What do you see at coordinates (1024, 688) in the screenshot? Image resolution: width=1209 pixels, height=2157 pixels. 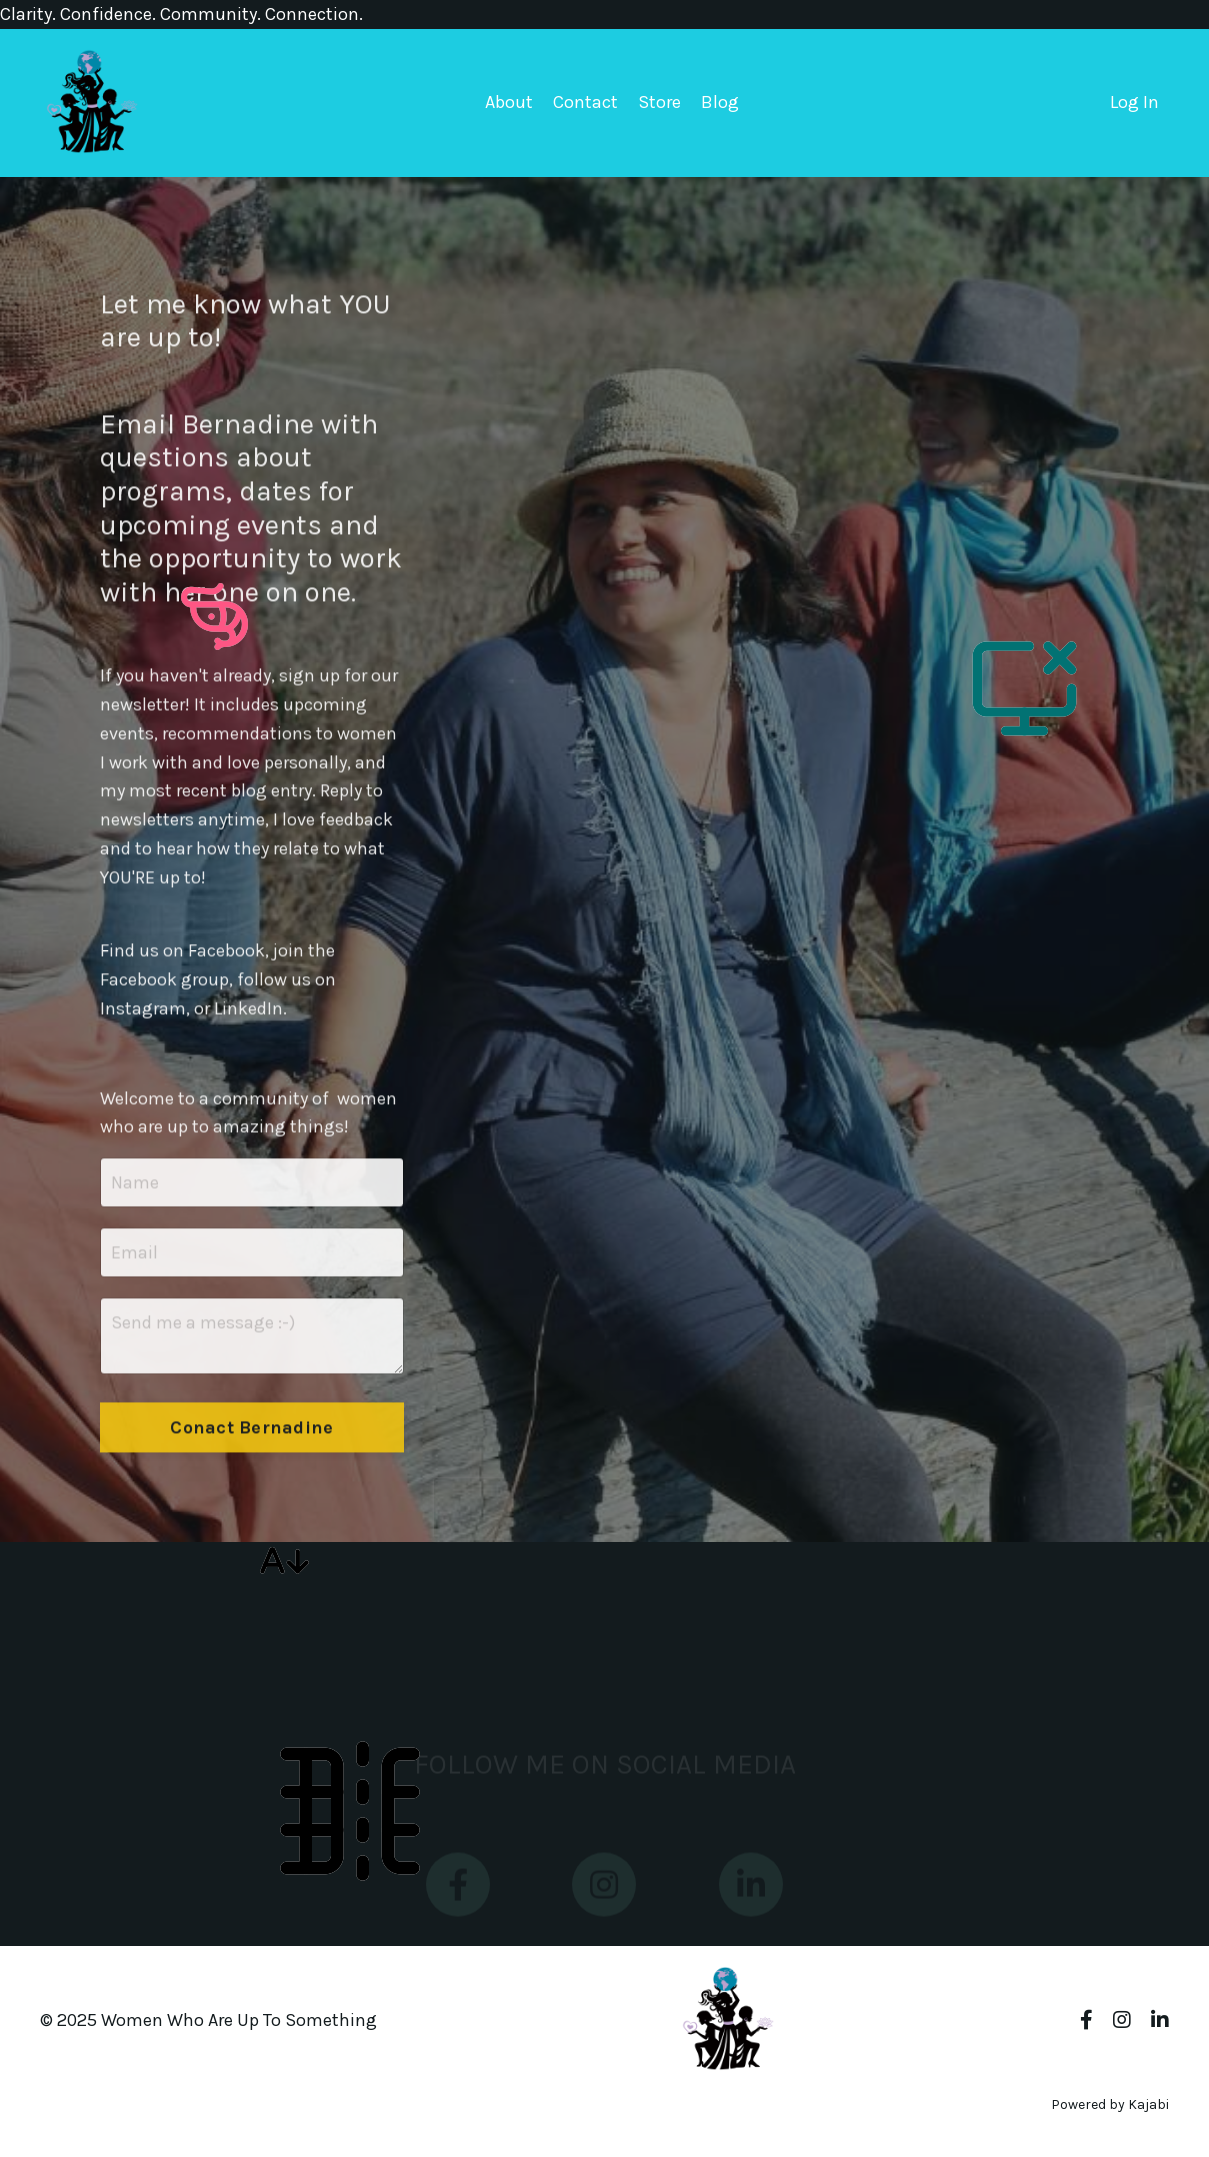 I see `stop sharing your screen` at bounding box center [1024, 688].